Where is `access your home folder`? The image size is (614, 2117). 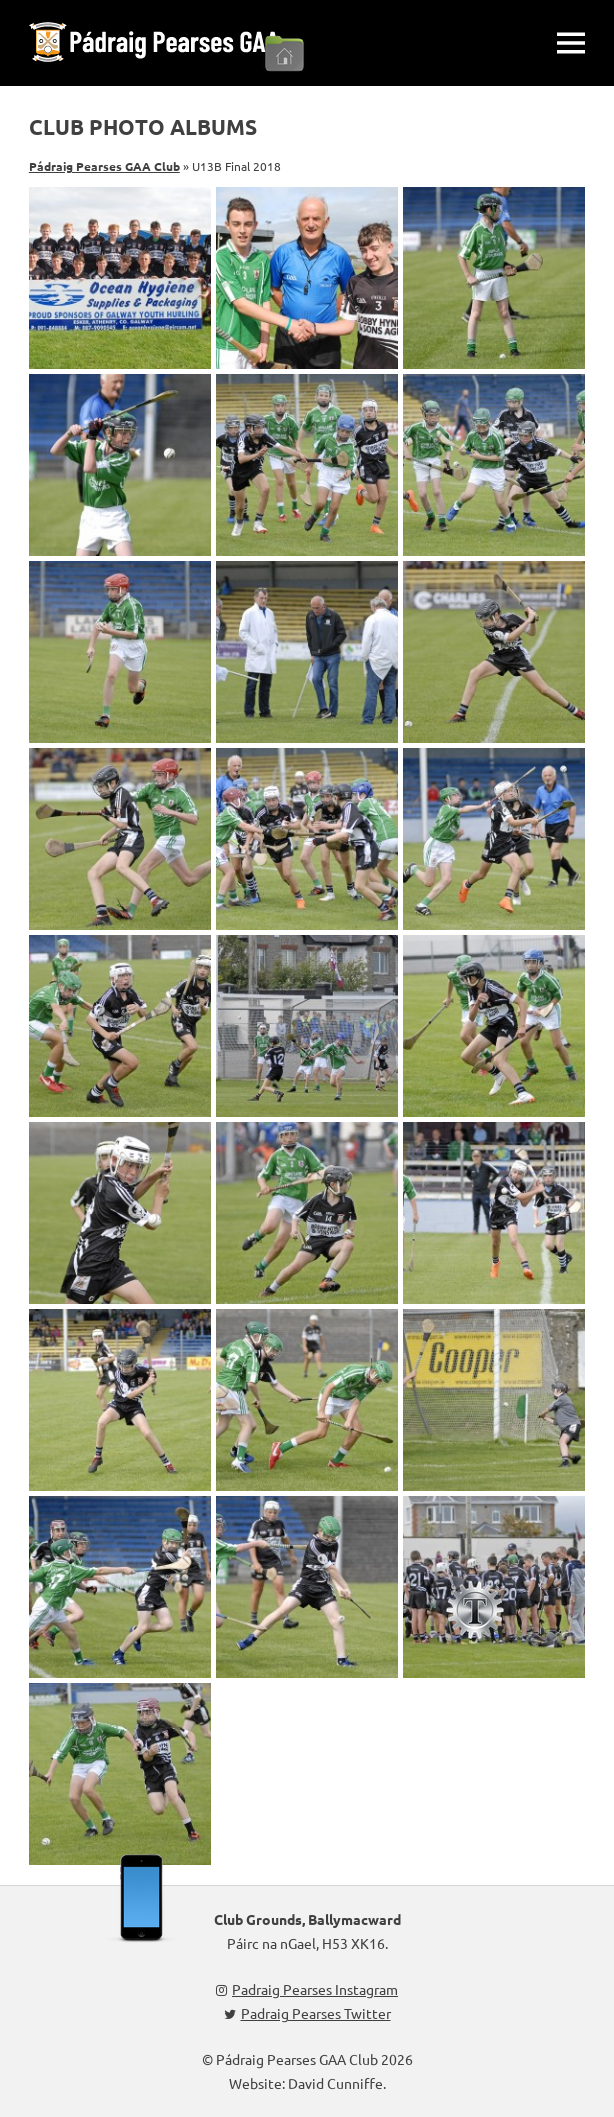
access your home folder is located at coordinates (284, 53).